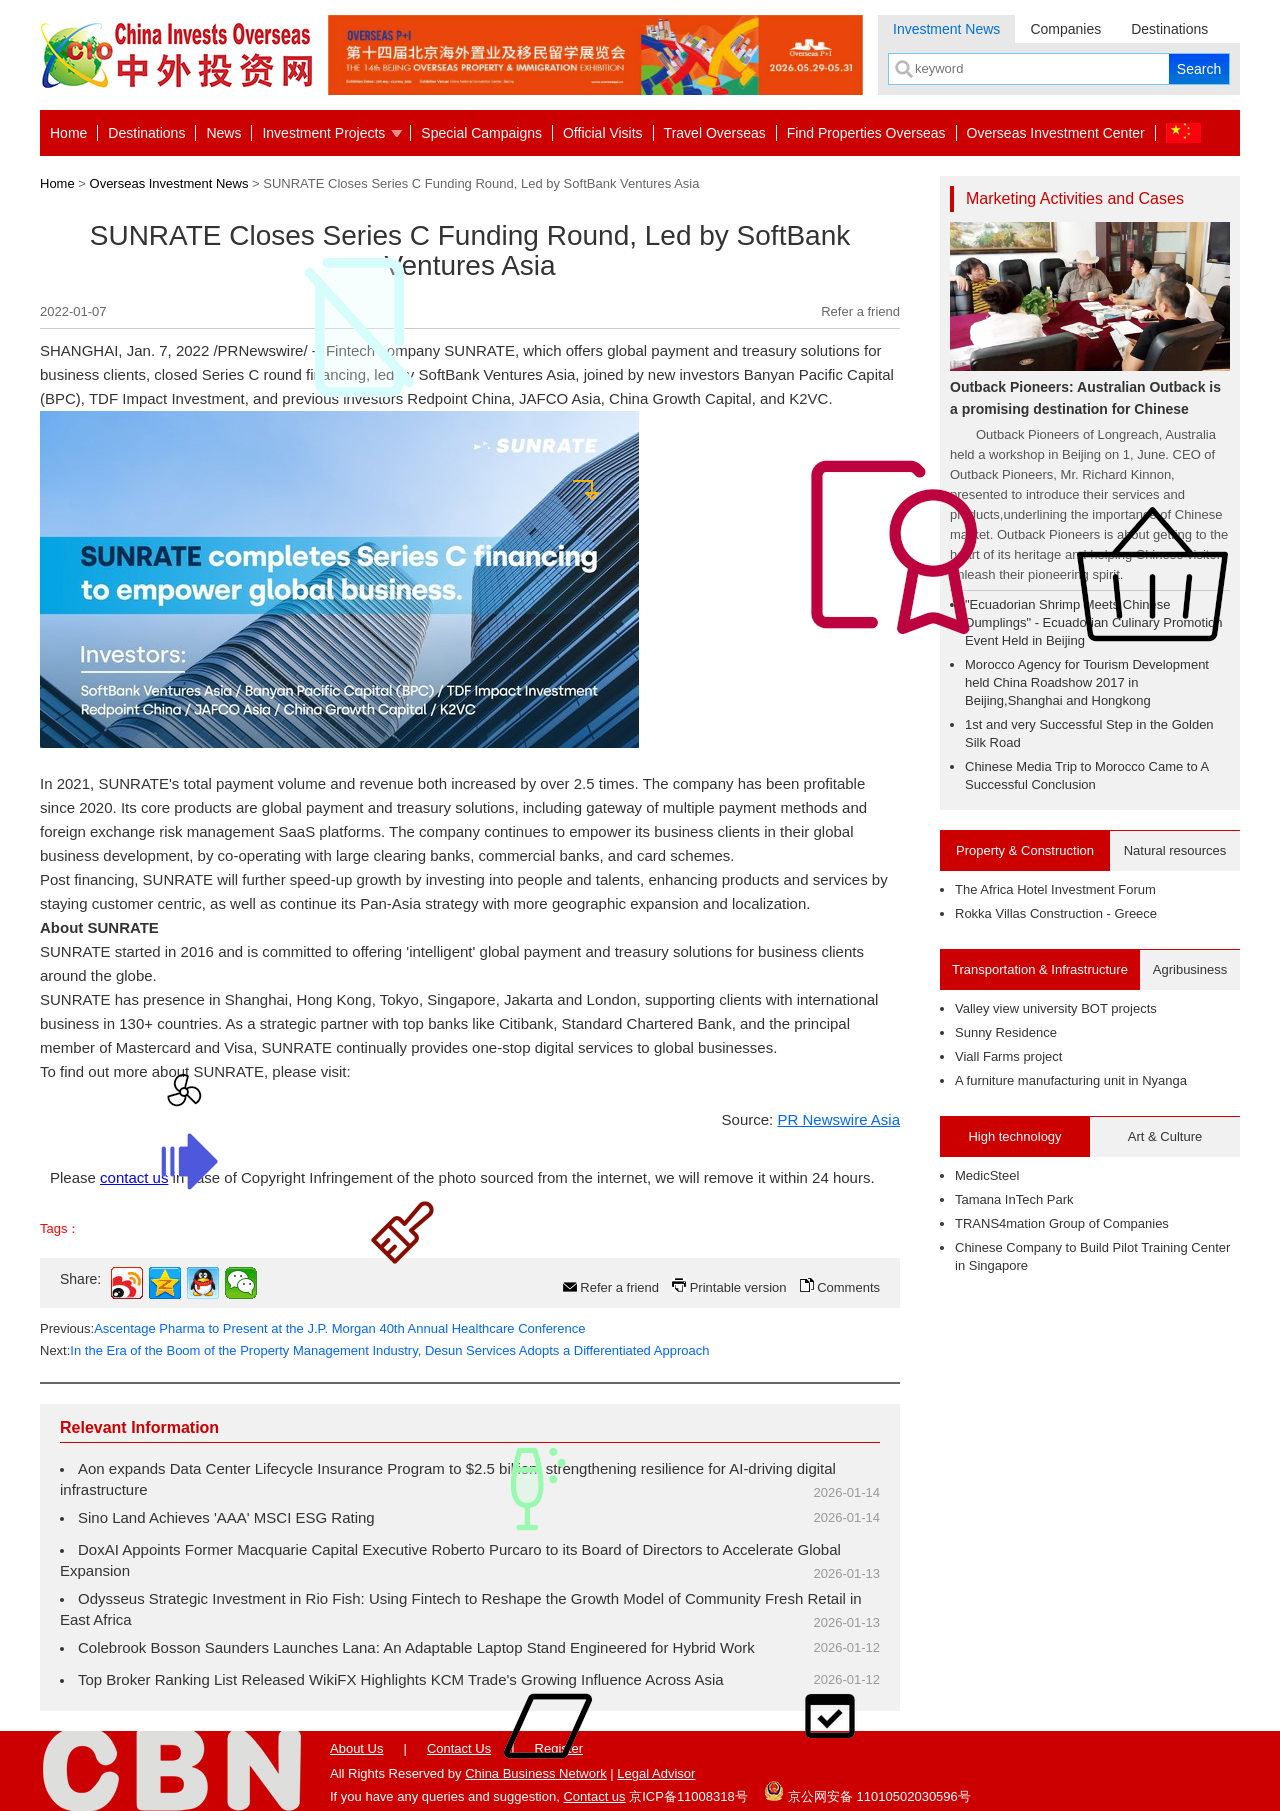 This screenshot has height=1811, width=1280. What do you see at coordinates (530, 1489) in the screenshot?
I see `celebrate an achievement or milestone` at bounding box center [530, 1489].